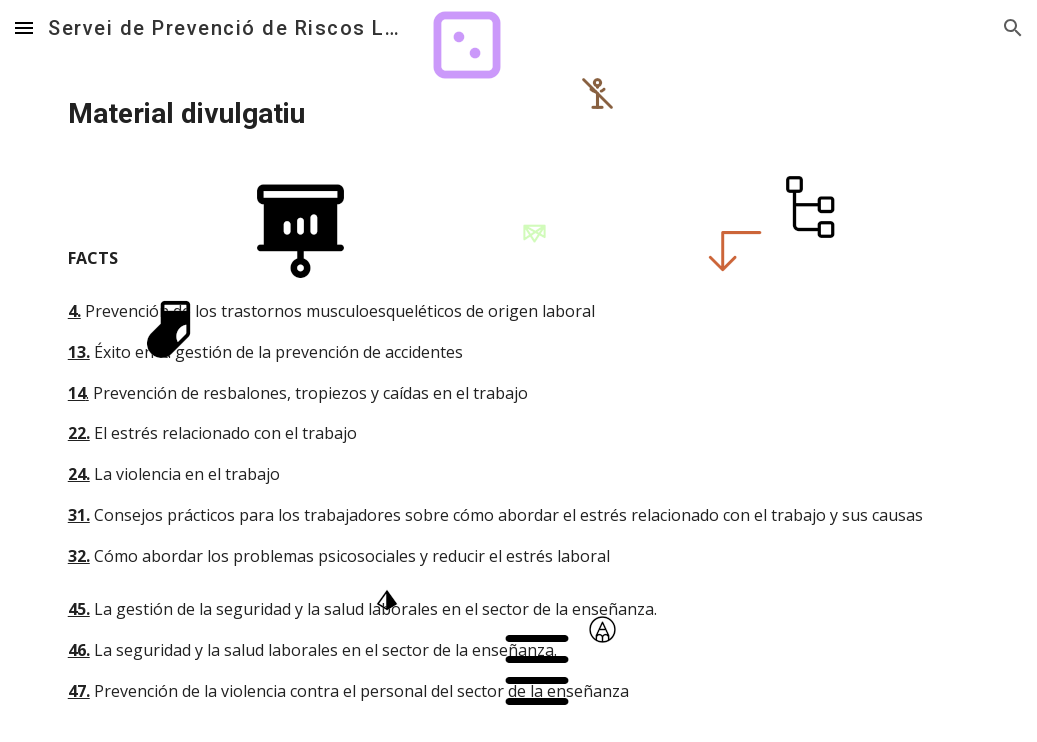 This screenshot has width=1037, height=742. What do you see at coordinates (534, 232) in the screenshot?
I see `access DC/OS dashboard or services` at bounding box center [534, 232].